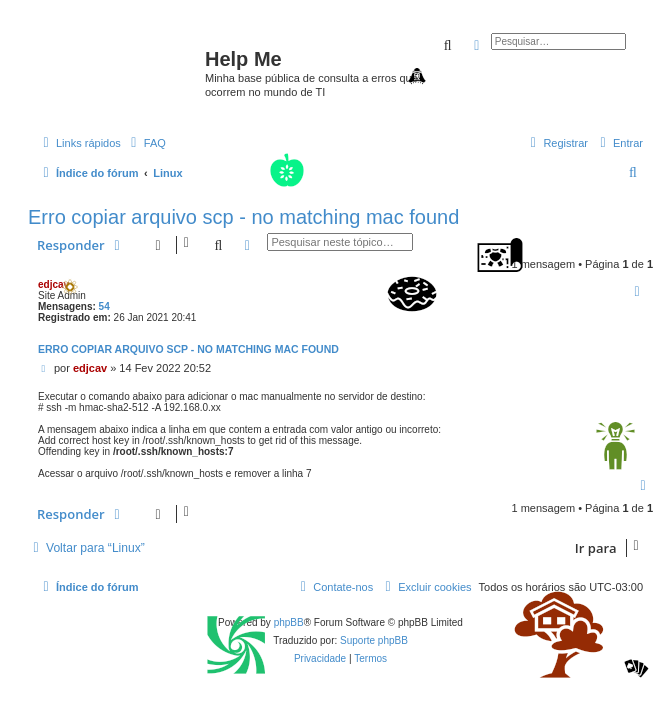 The width and height of the screenshot is (669, 727). What do you see at coordinates (417, 77) in the screenshot?
I see `select the cyclops character or creature` at bounding box center [417, 77].